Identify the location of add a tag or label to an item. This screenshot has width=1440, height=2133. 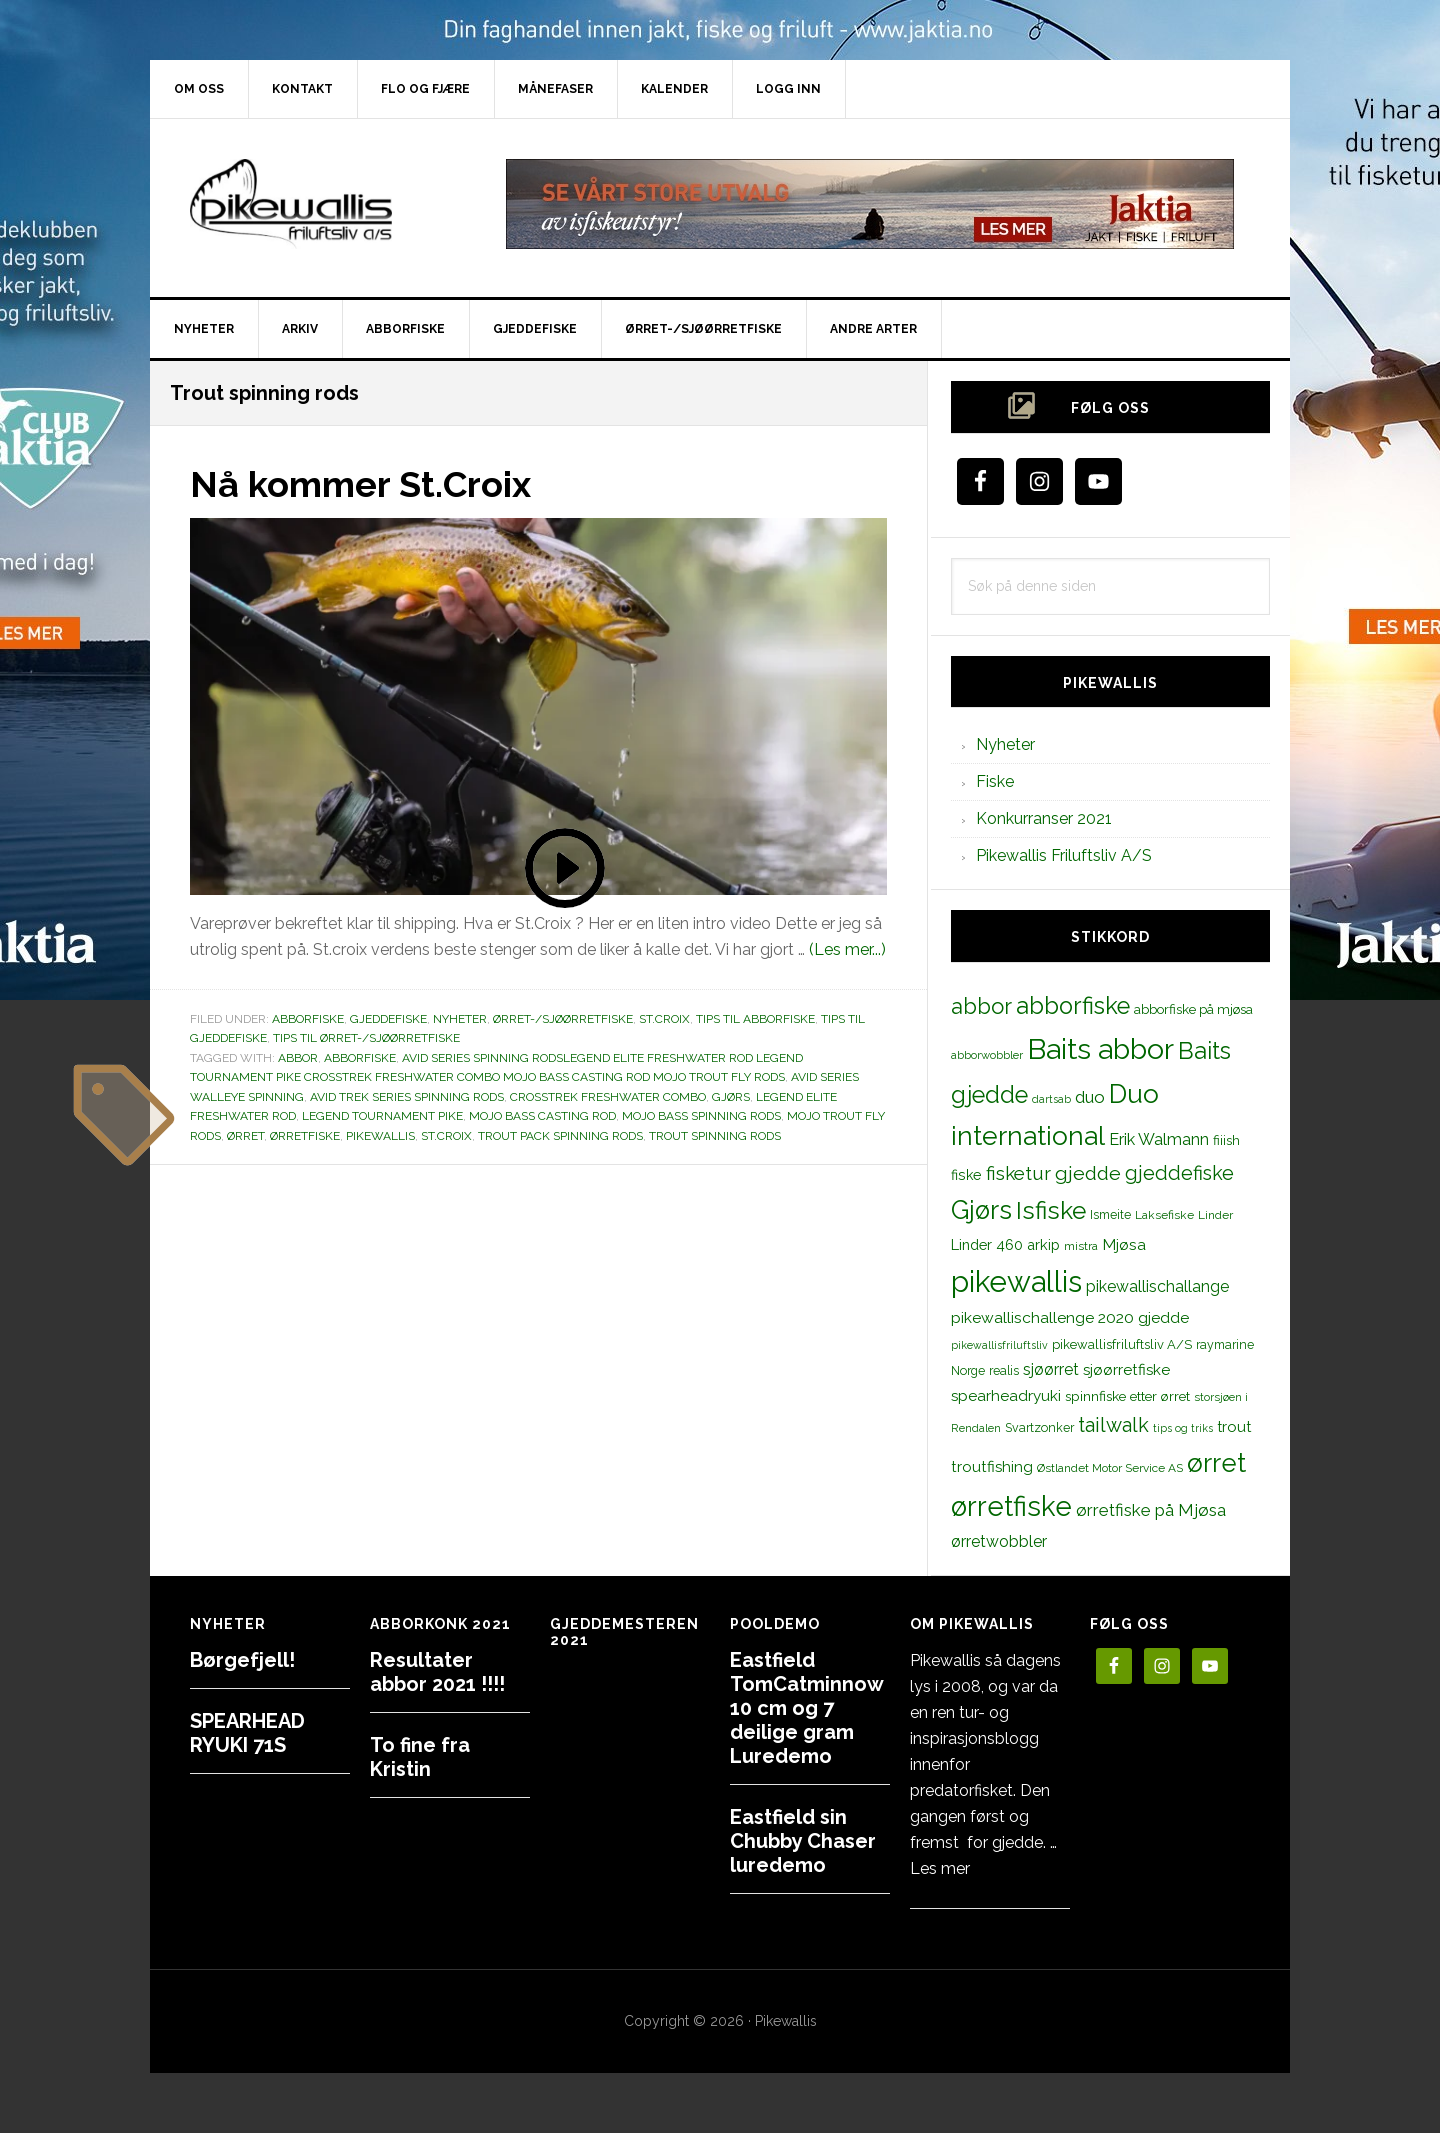
(118, 1109).